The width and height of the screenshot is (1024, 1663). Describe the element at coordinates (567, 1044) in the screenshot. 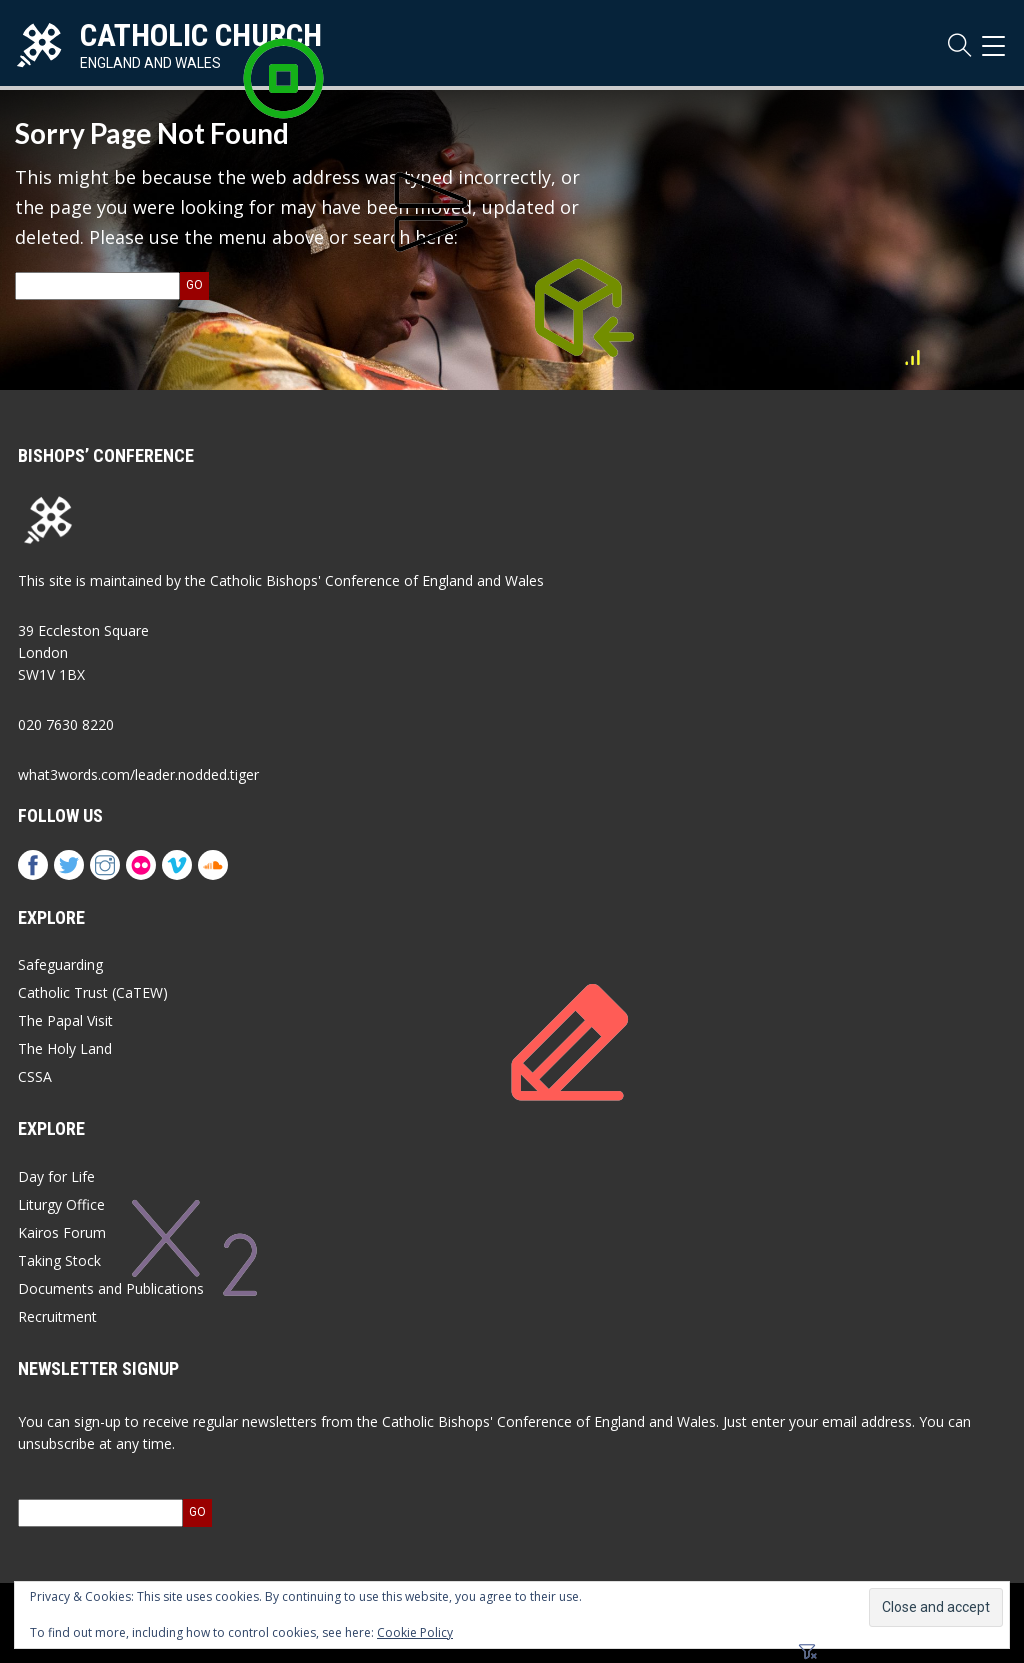

I see `edit or modify content` at that location.